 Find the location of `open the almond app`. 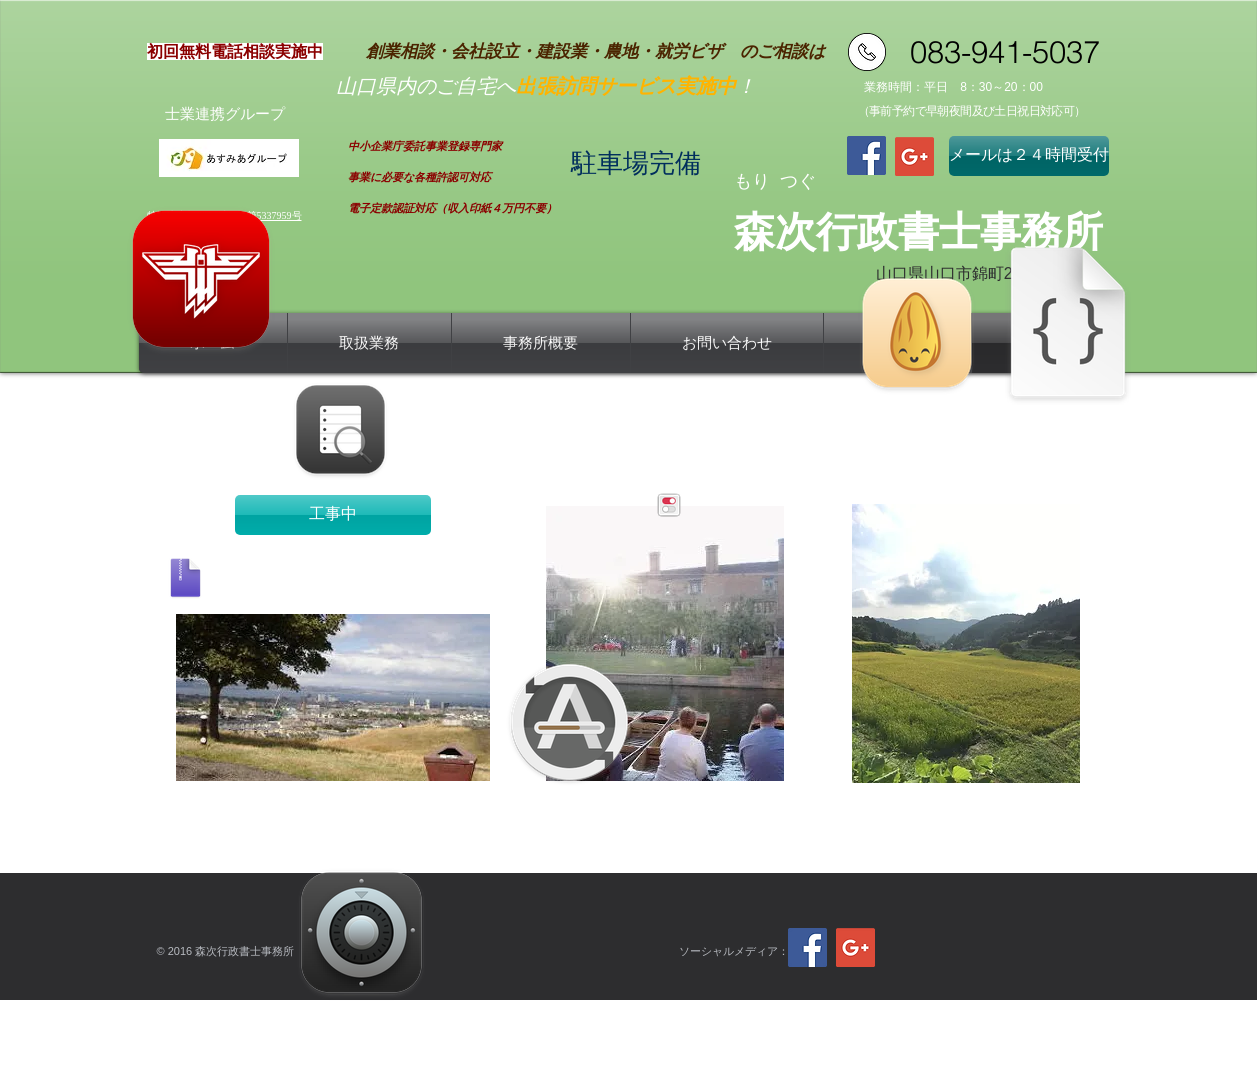

open the almond app is located at coordinates (917, 333).